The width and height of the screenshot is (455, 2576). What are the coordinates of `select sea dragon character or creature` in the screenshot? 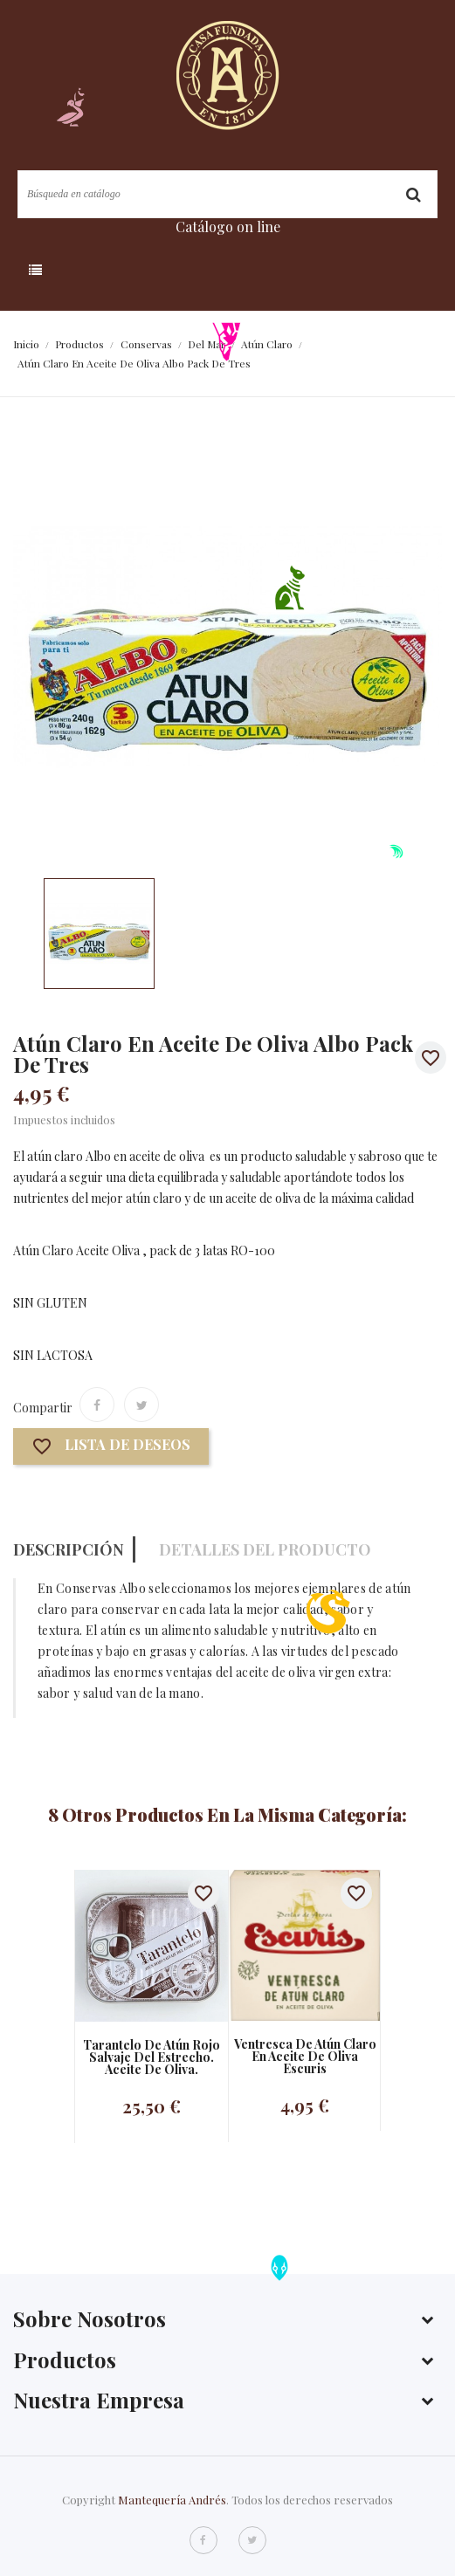 It's located at (328, 1611).